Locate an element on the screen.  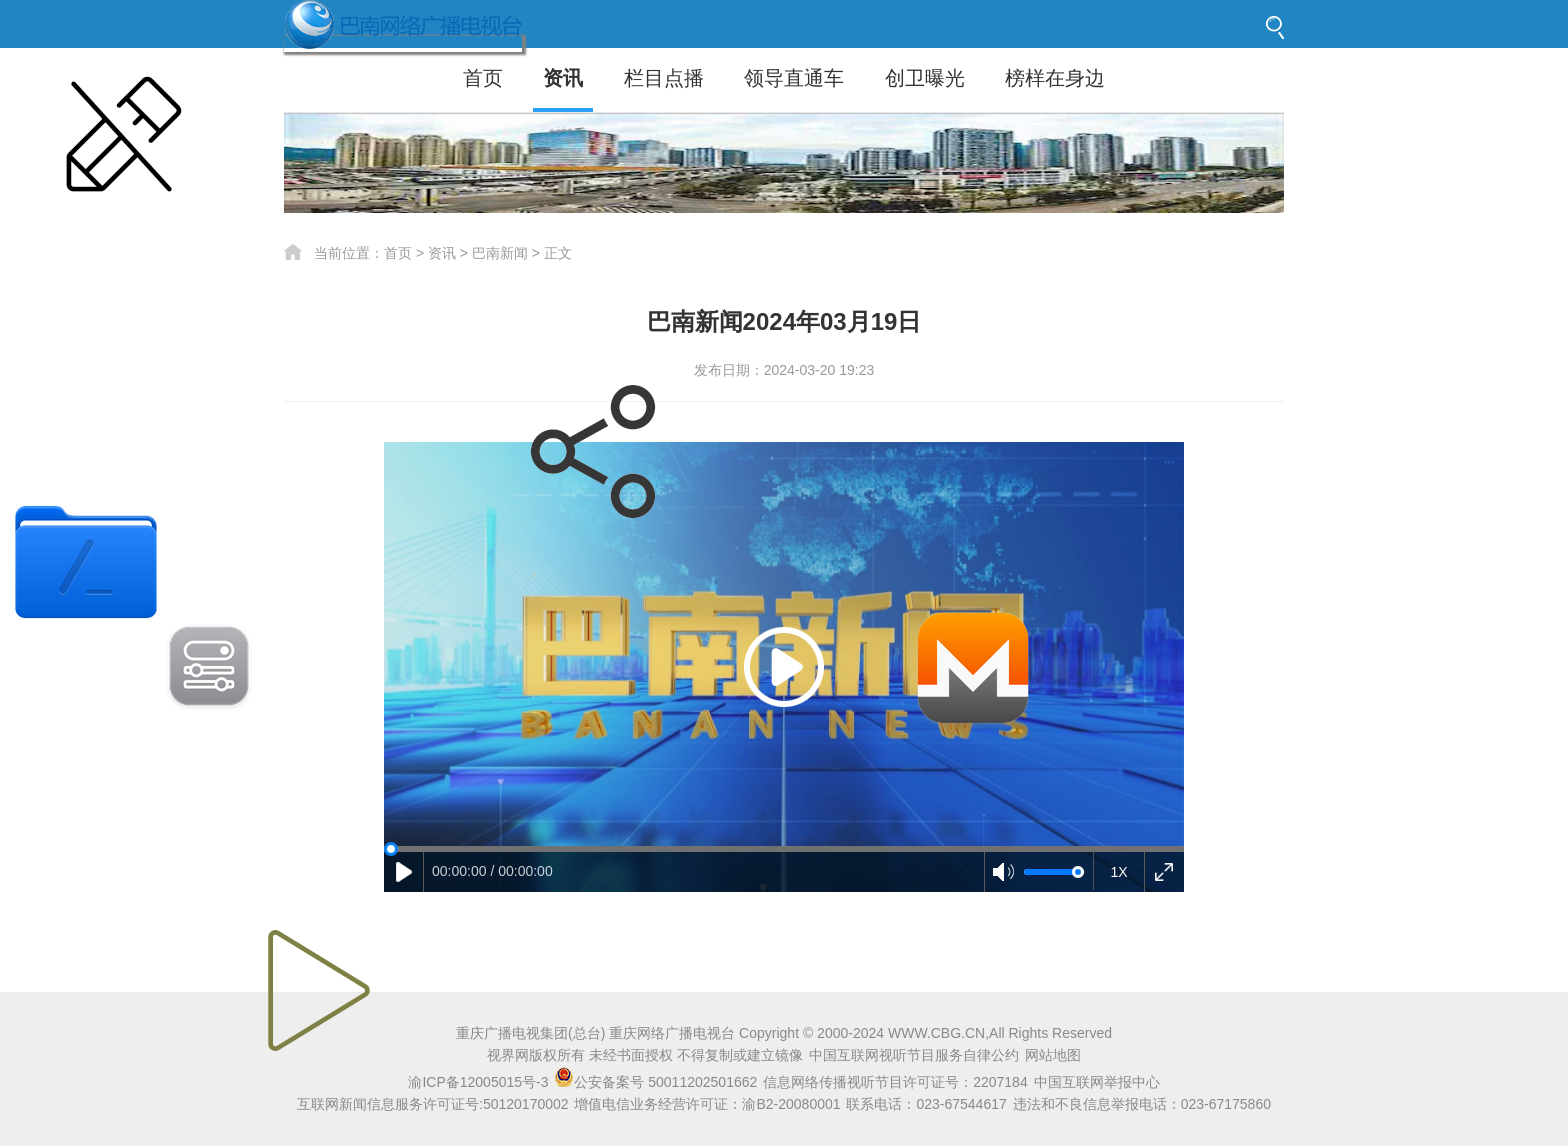
open interface design application is located at coordinates (209, 666).